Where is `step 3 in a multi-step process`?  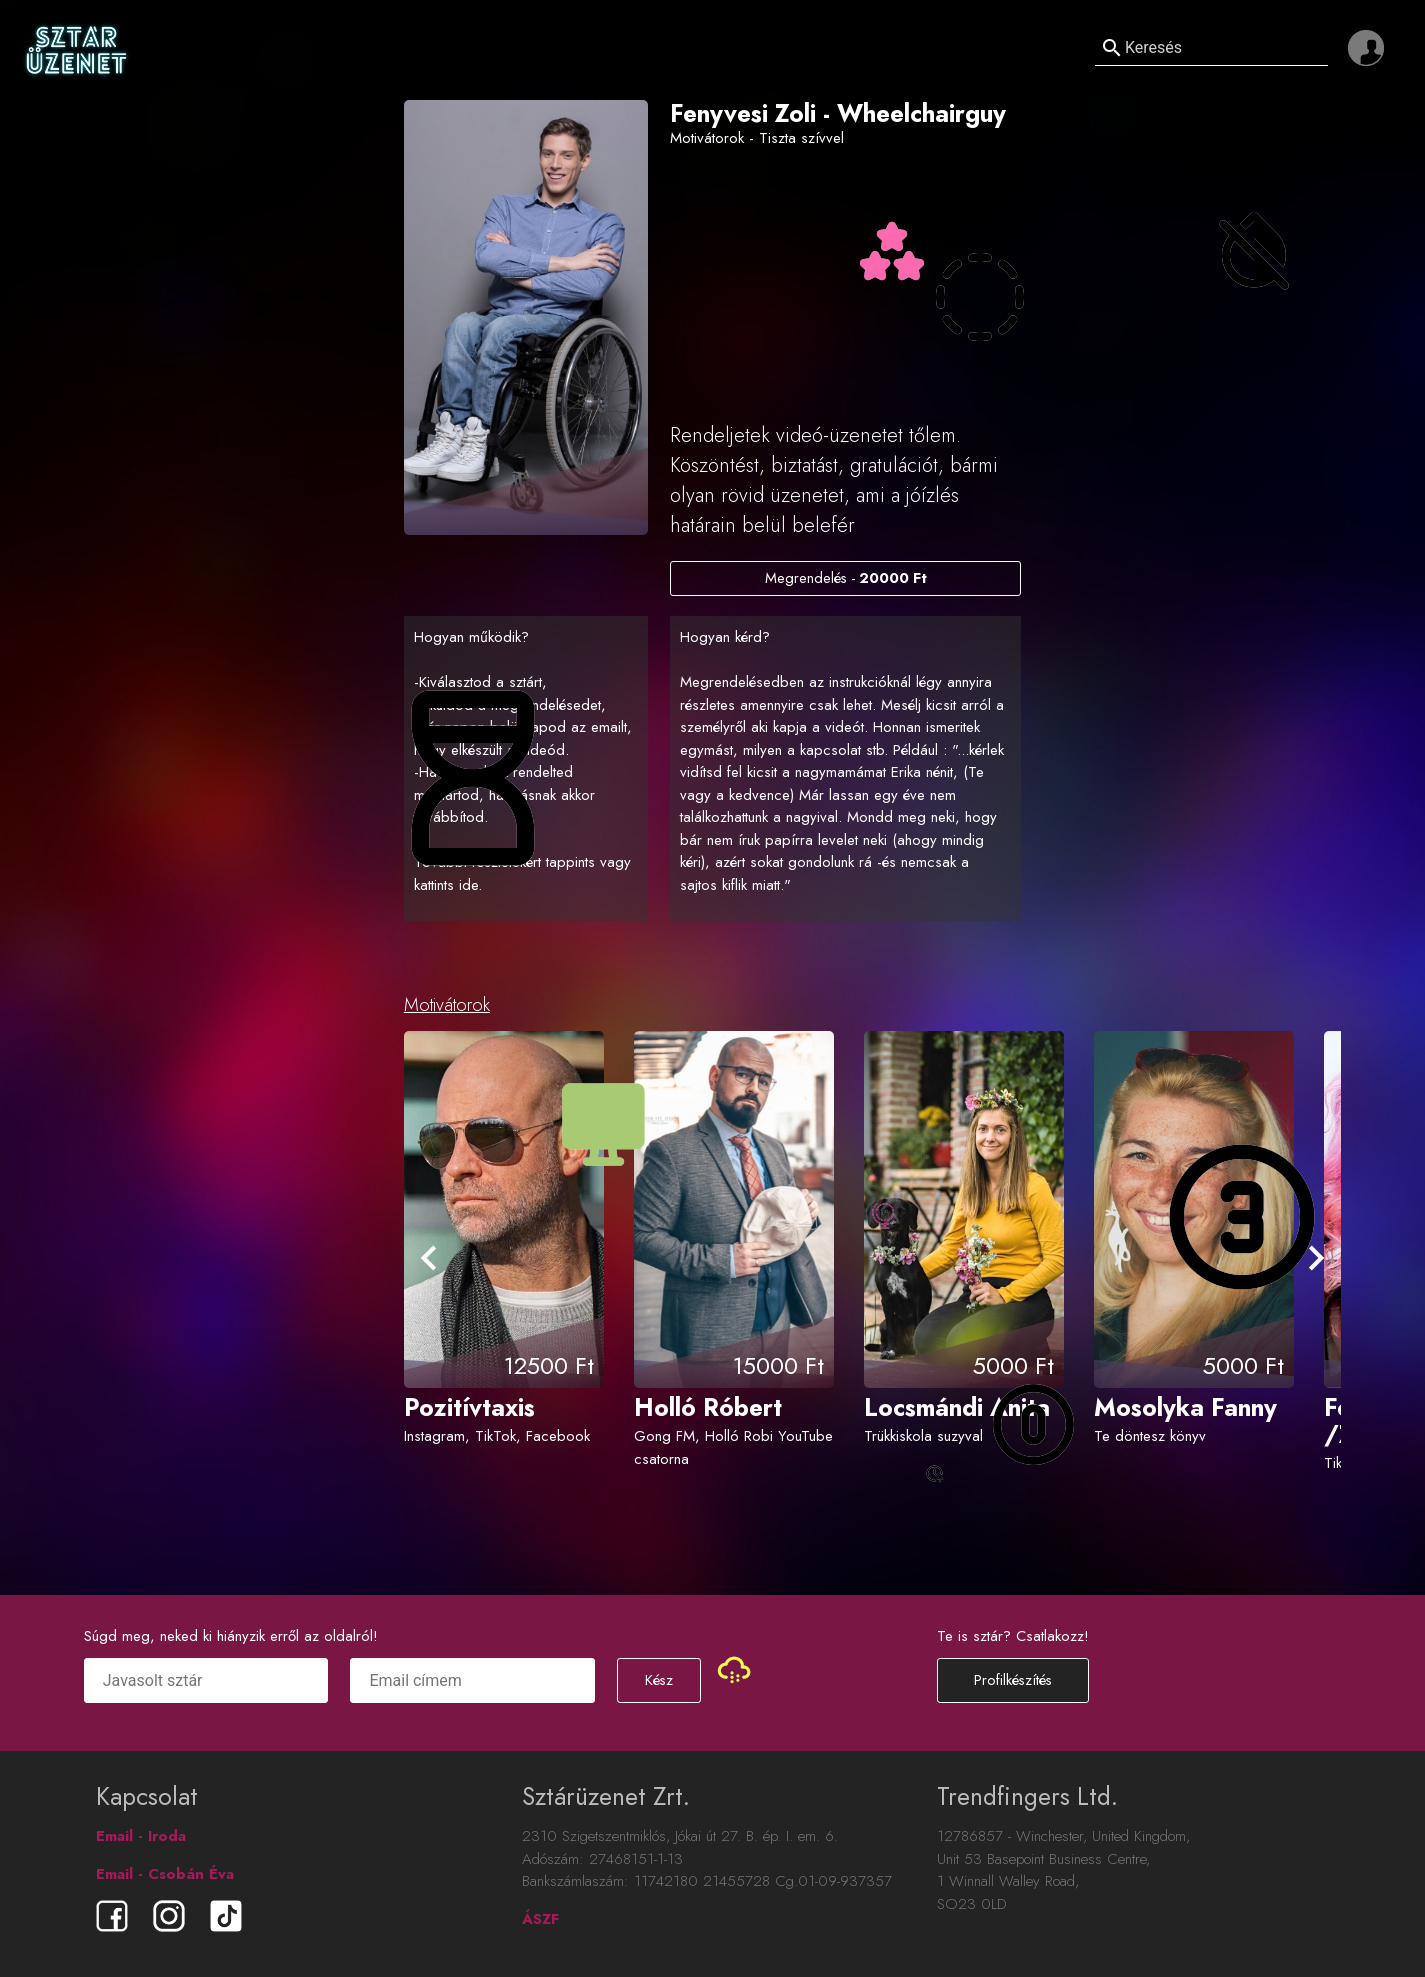
step 3 in a multi-step process is located at coordinates (1242, 1217).